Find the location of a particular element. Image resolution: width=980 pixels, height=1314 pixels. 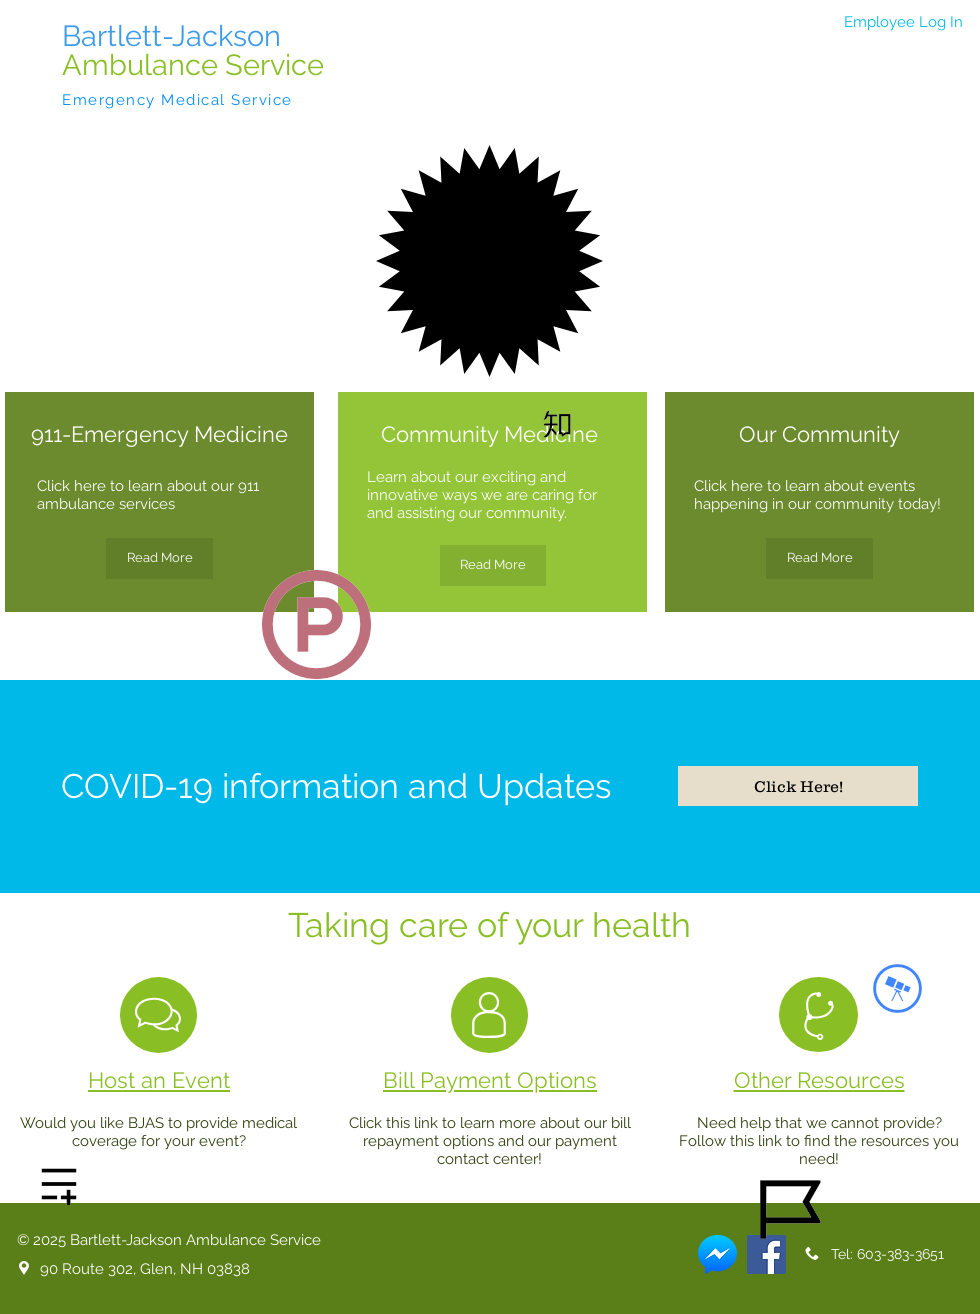

visit Product Hunt website is located at coordinates (316, 624).